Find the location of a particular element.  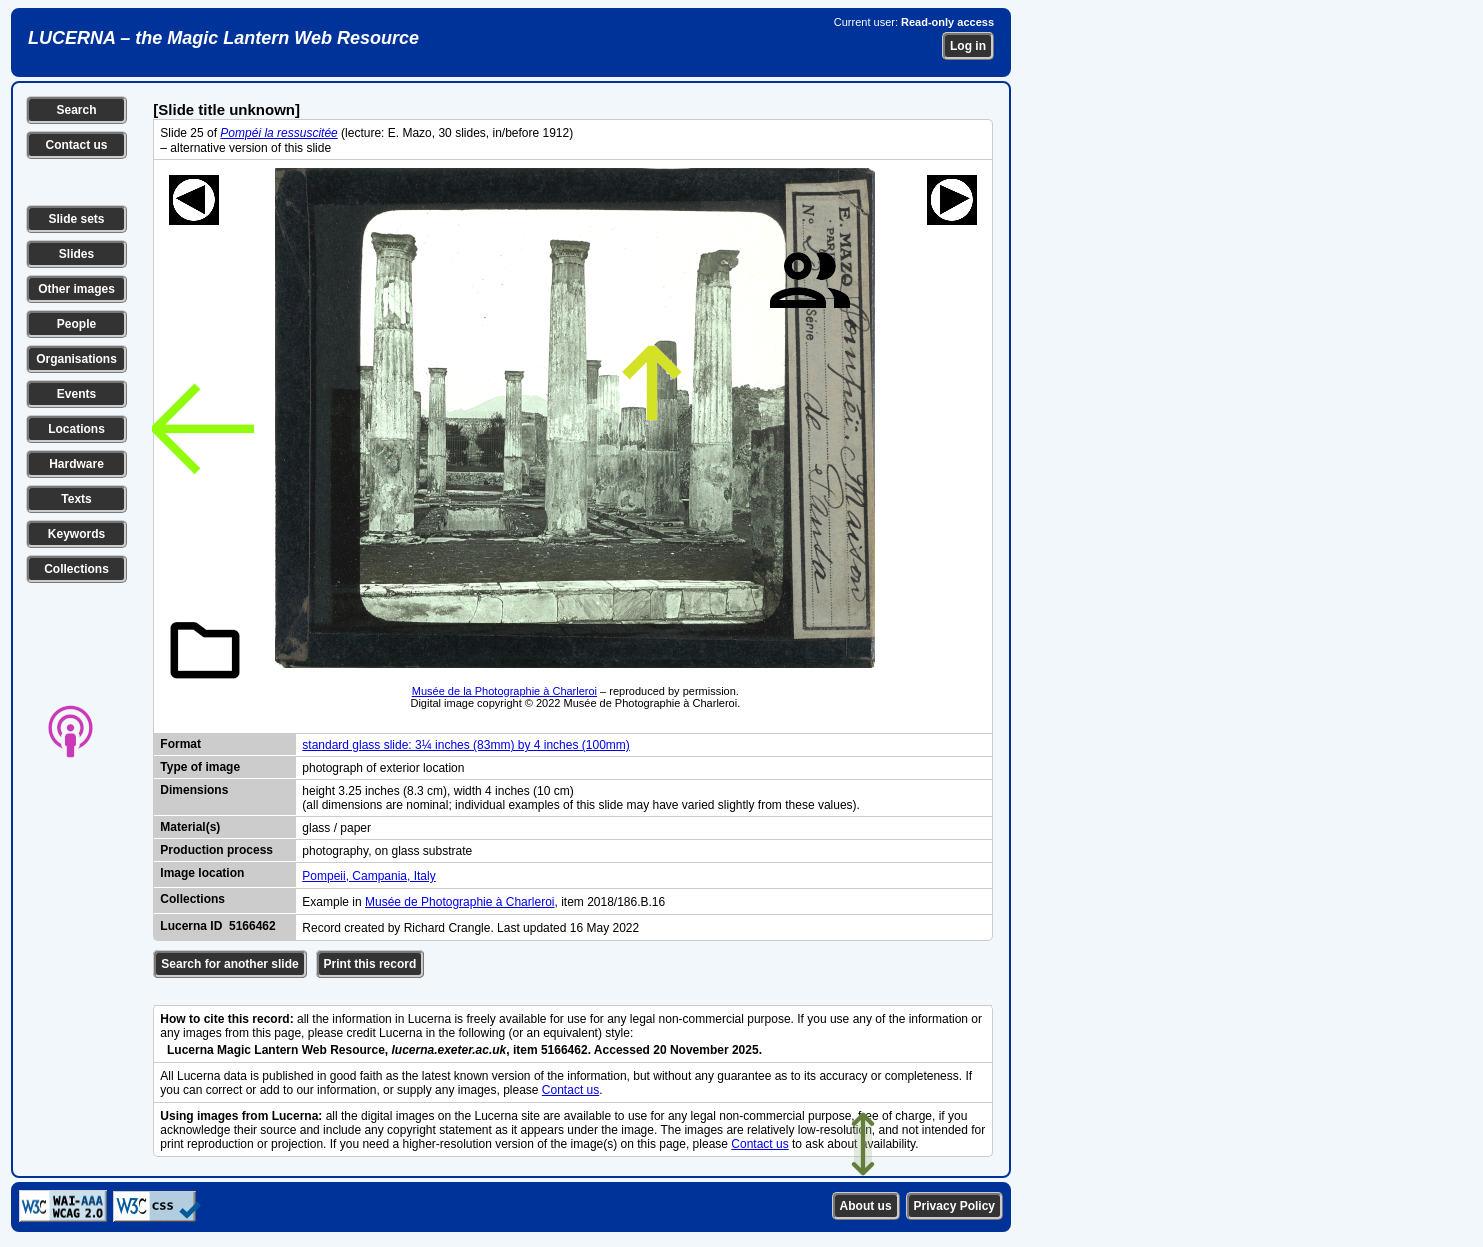

start a live broadcast or stream is located at coordinates (70, 731).